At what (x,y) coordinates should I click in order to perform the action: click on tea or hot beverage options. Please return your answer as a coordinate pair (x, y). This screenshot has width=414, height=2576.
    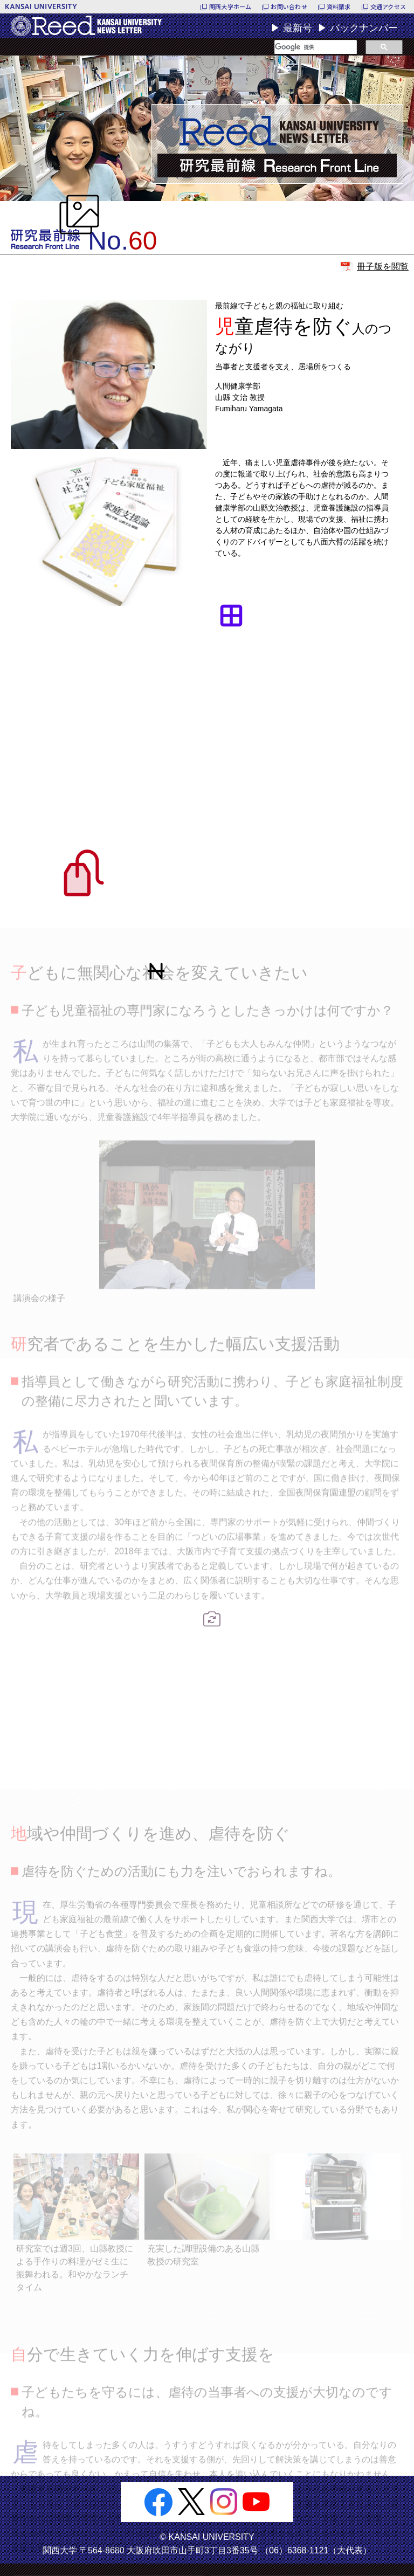
    Looking at the image, I should click on (82, 874).